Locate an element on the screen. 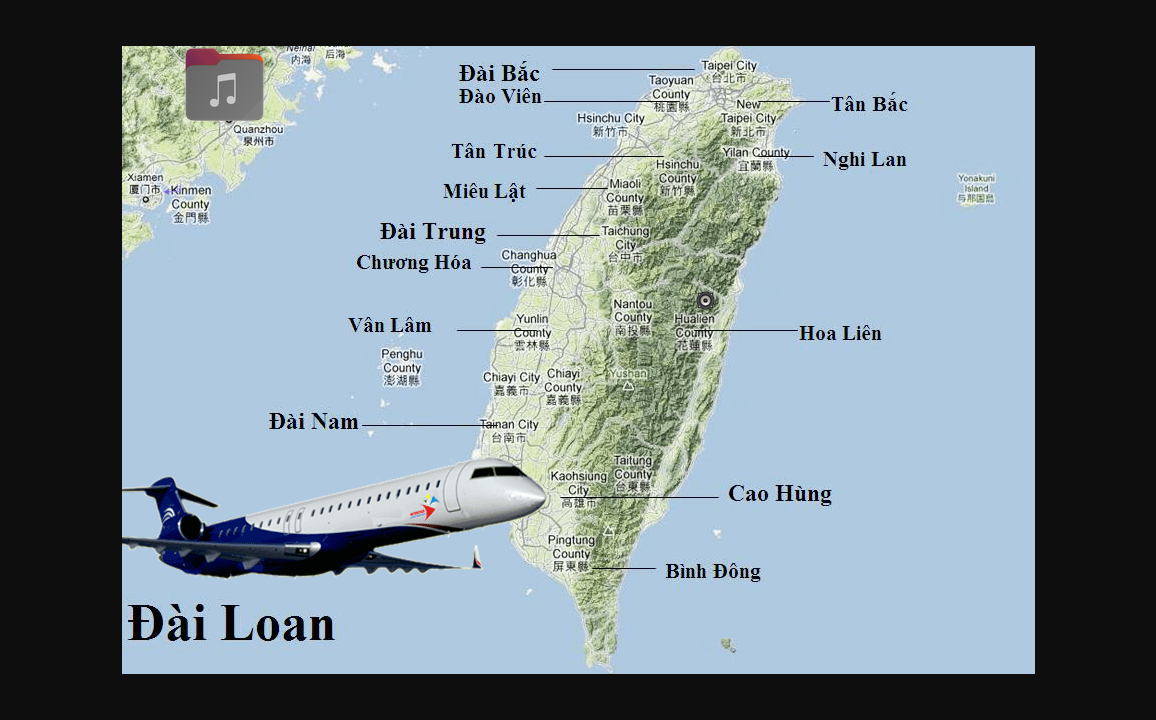 This screenshot has width=1156, height=720. reply to all recipients of an email is located at coordinates (172, 188).